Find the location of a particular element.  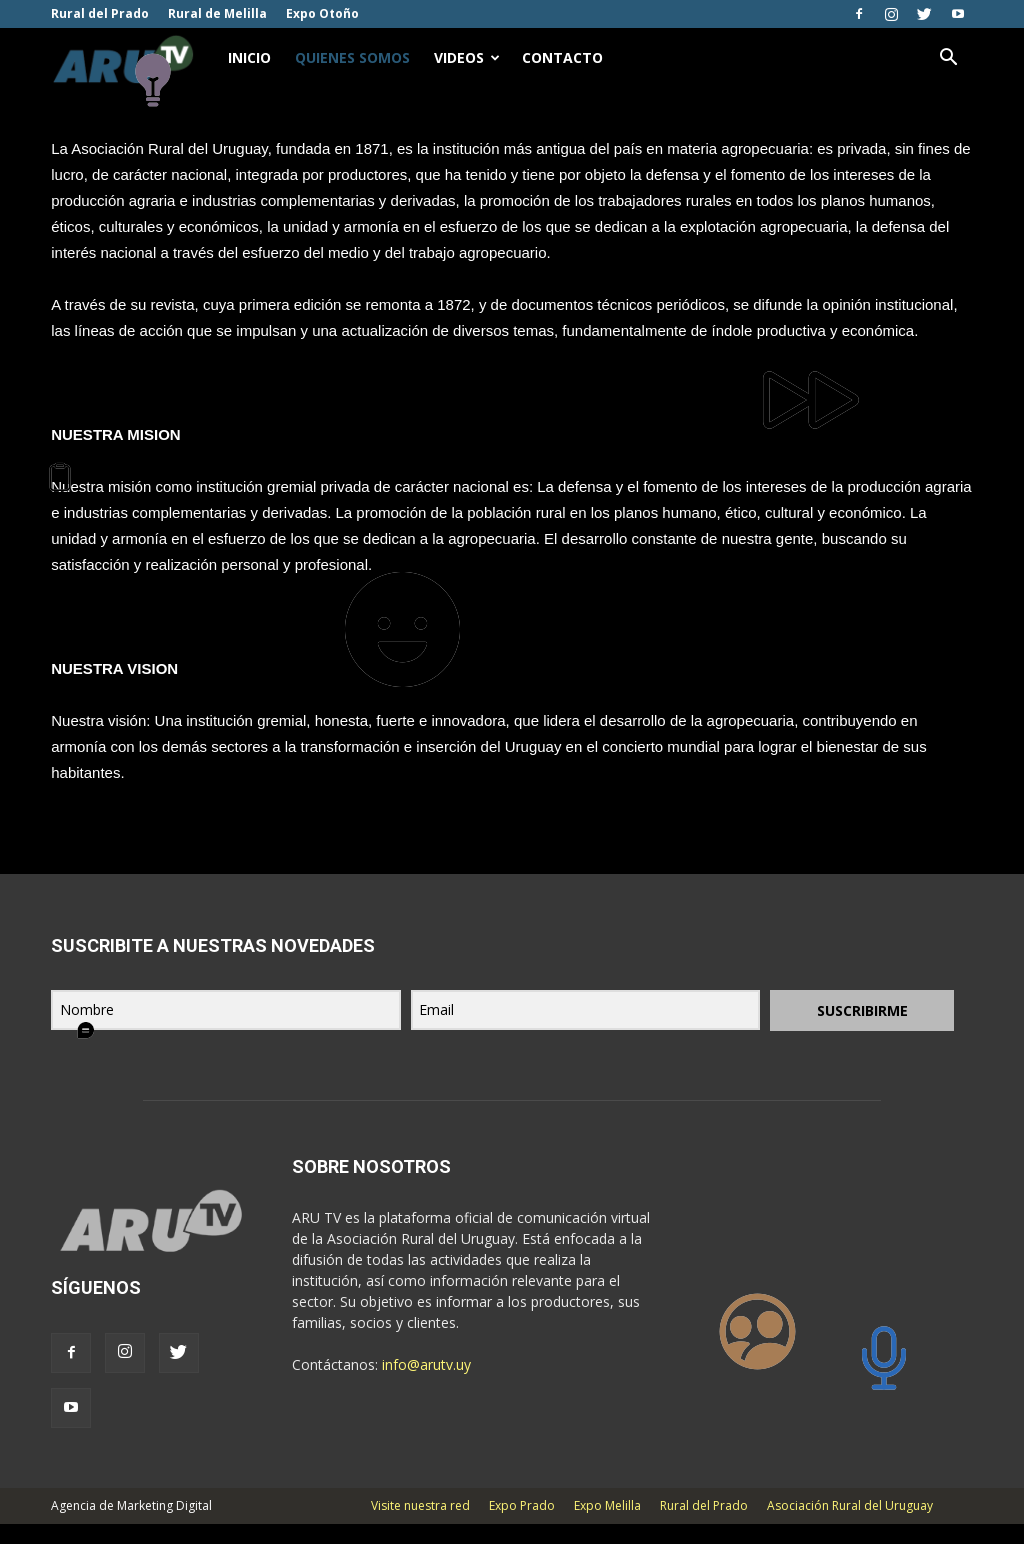

skip to the next track is located at coordinates (811, 400).